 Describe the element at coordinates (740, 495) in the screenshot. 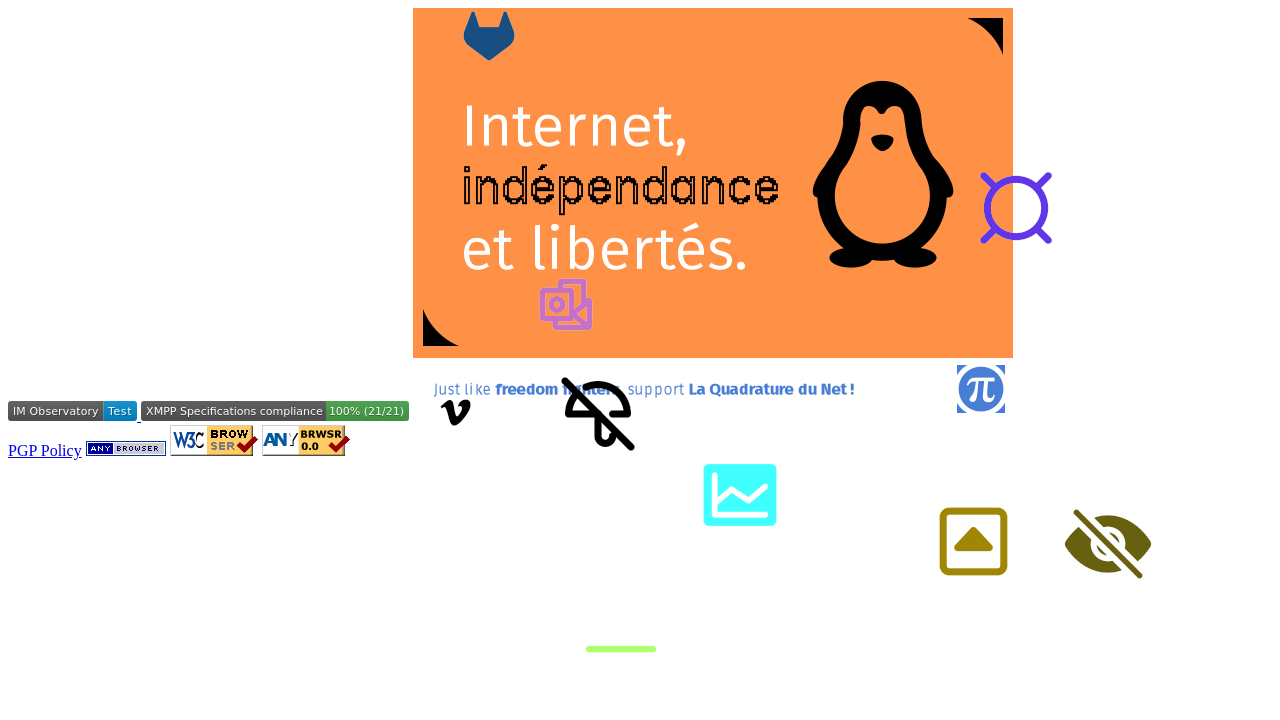

I see `view analytics or performance data` at that location.